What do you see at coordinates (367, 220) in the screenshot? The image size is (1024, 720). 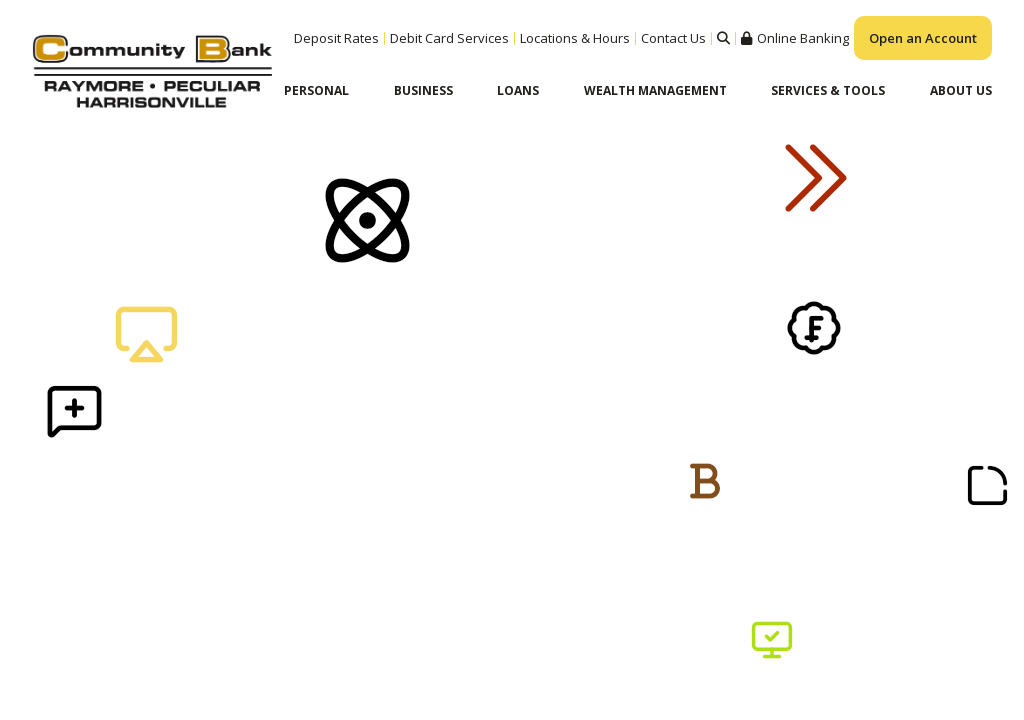 I see `access science or chemistry-related features` at bounding box center [367, 220].